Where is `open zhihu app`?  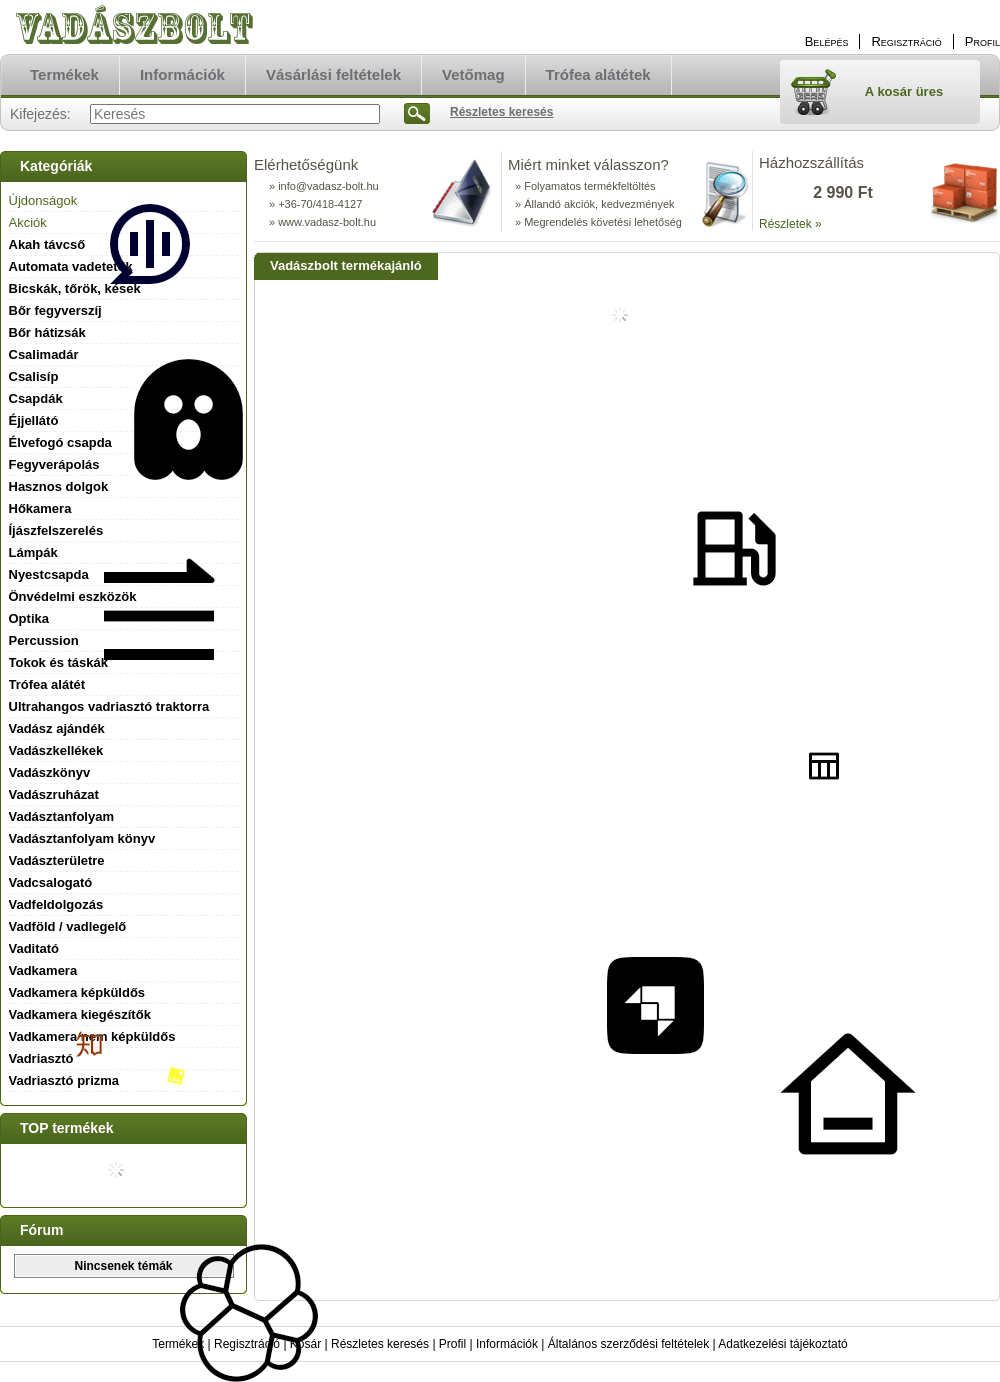
open zhihu app is located at coordinates (89, 1044).